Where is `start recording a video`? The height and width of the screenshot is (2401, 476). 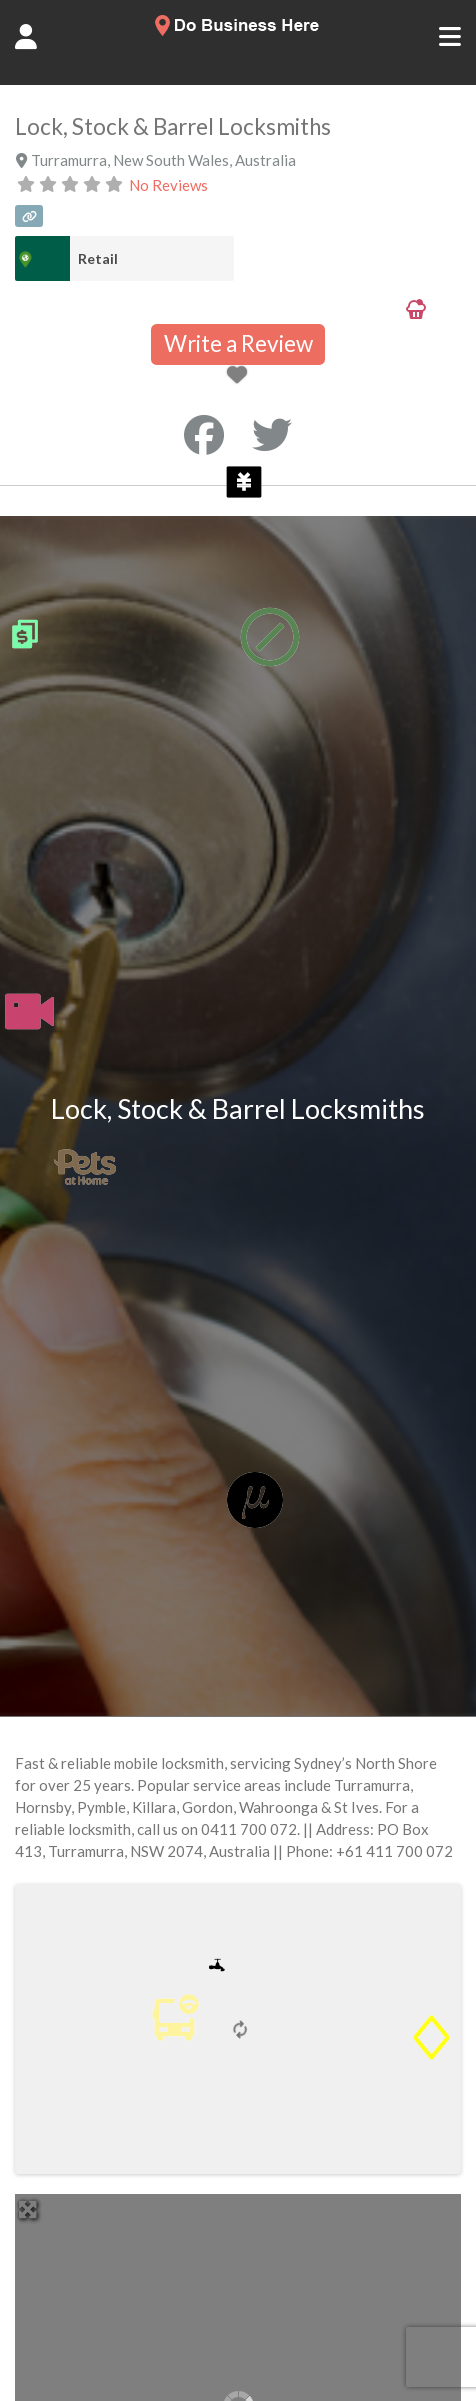 start recording a video is located at coordinates (29, 1011).